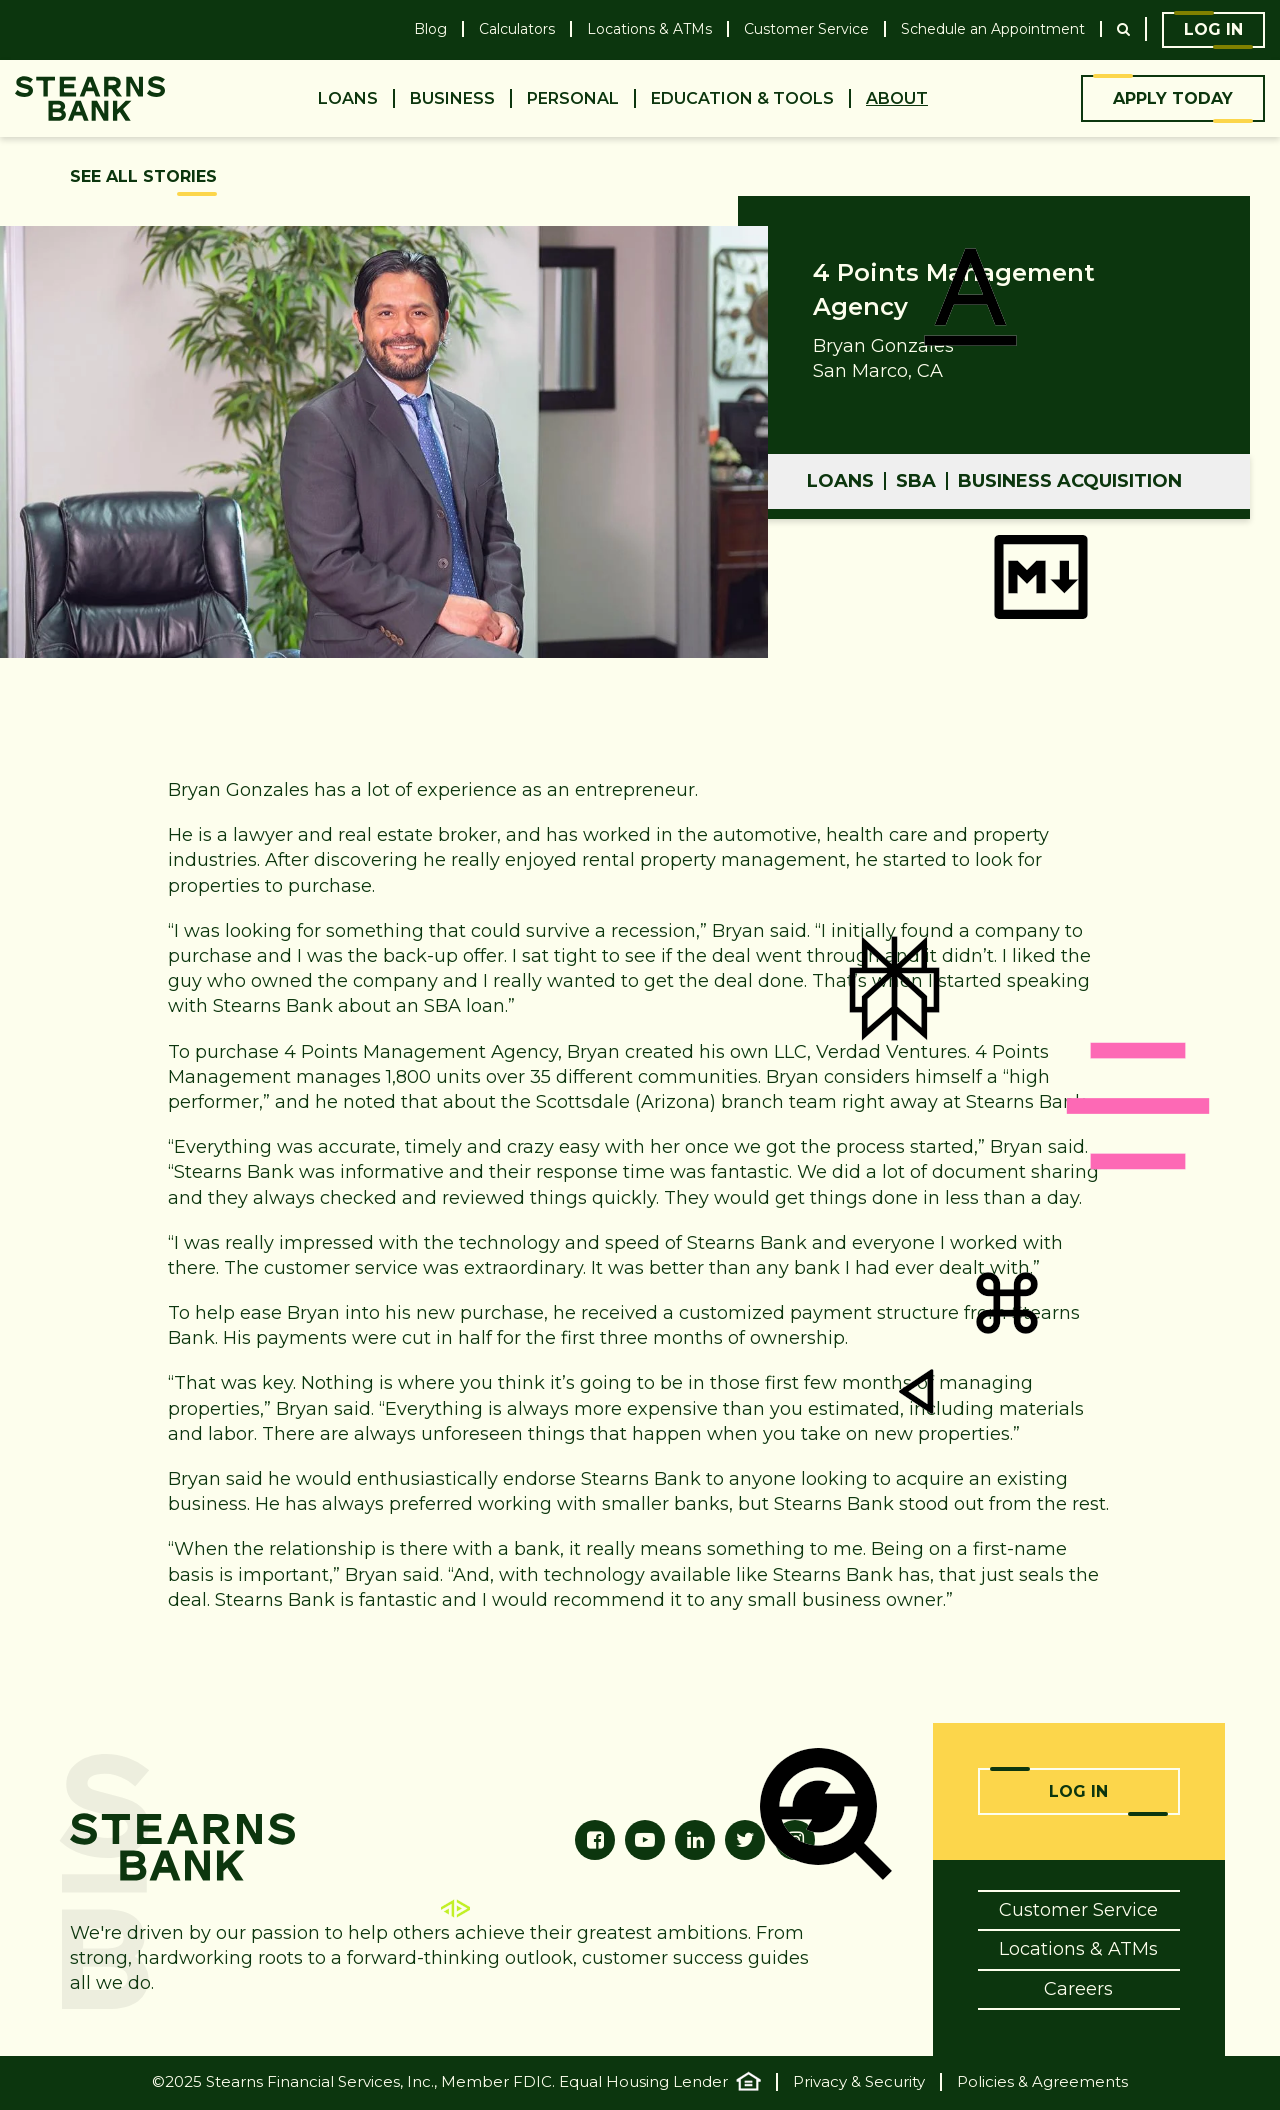 This screenshot has width=1280, height=2110. What do you see at coordinates (455, 1908) in the screenshot?
I see `activitypub protocol logo` at bounding box center [455, 1908].